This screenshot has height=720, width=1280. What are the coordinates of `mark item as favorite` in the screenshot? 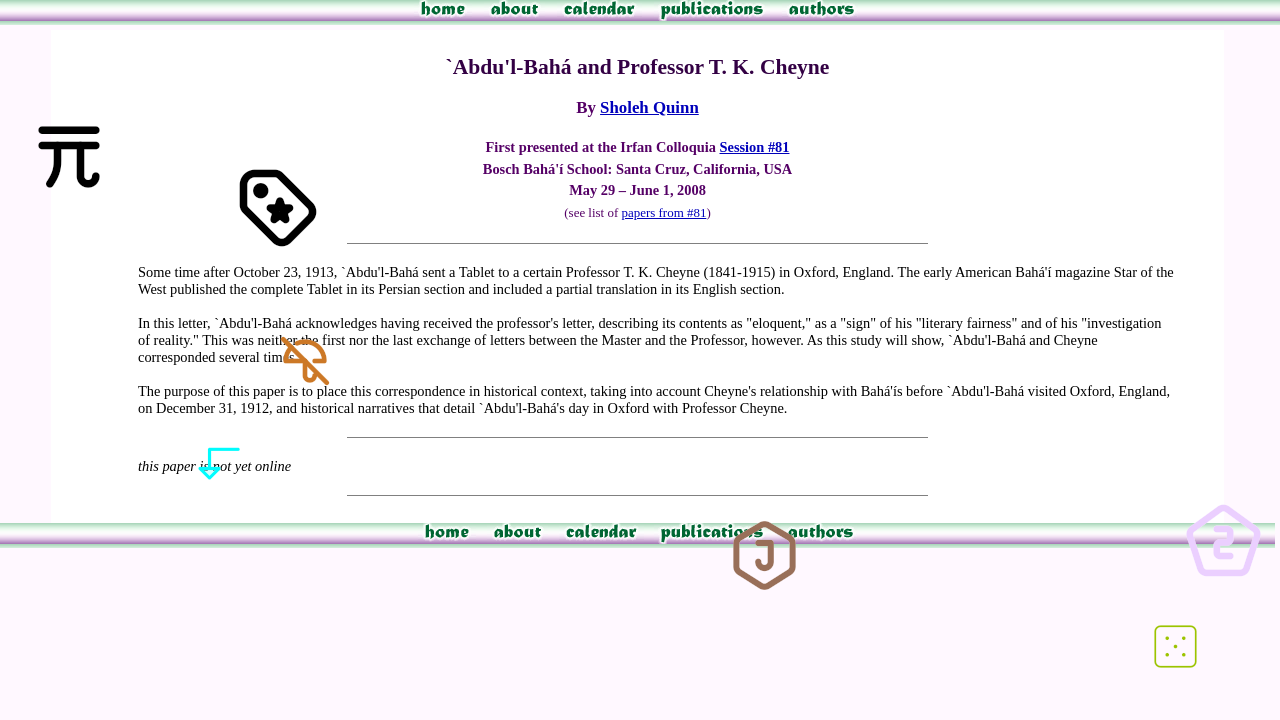 It's located at (278, 208).